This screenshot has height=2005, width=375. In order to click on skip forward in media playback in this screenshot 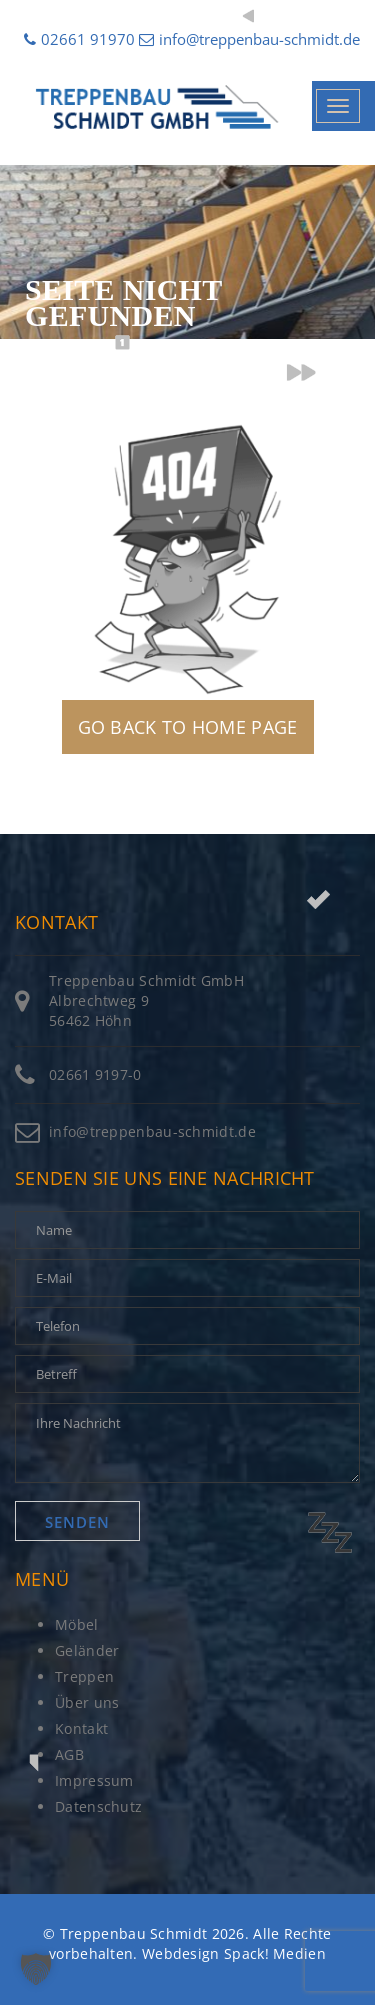, I will do `click(301, 372)`.